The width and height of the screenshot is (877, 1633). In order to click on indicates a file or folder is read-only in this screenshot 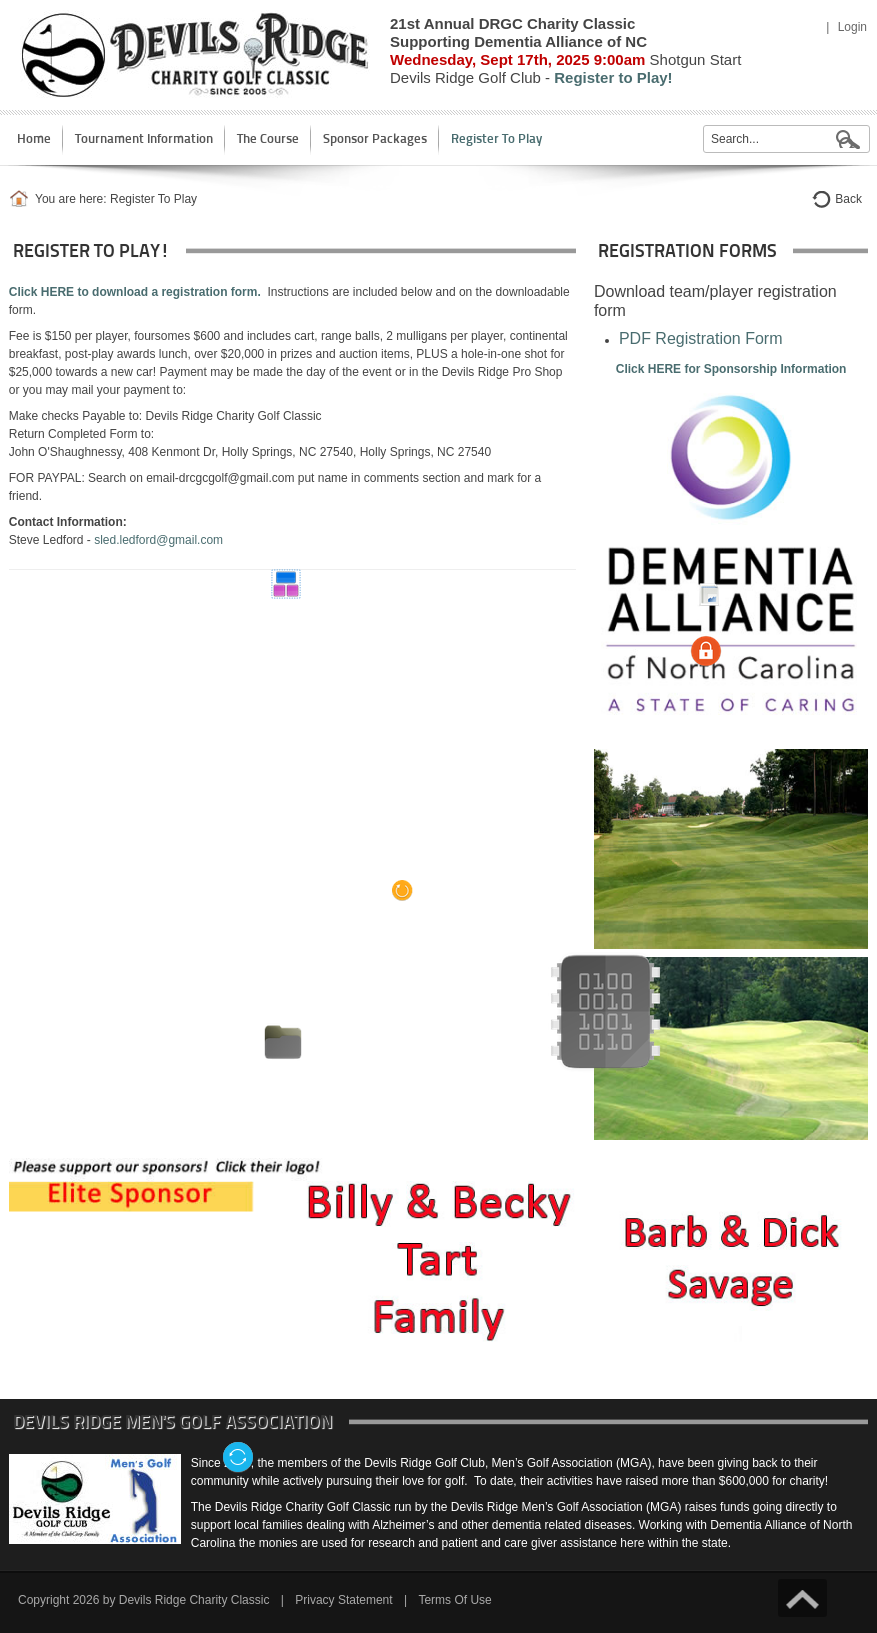, I will do `click(706, 651)`.